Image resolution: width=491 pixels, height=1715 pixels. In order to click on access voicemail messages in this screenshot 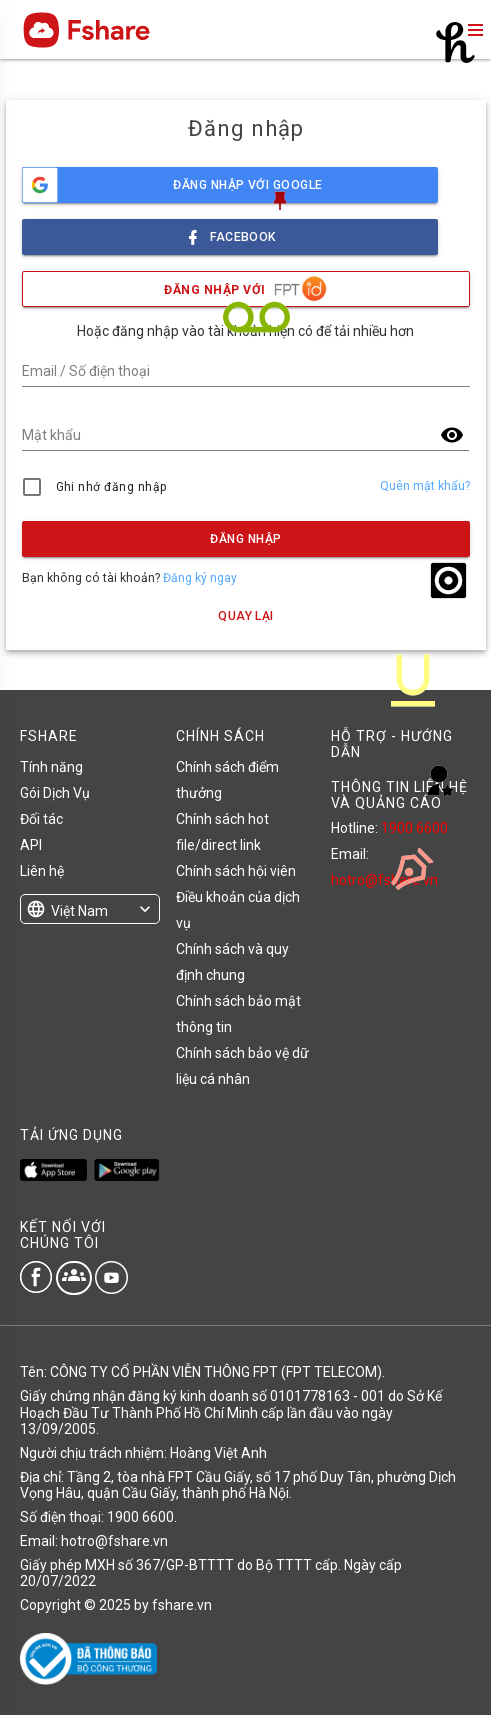, I will do `click(256, 318)`.